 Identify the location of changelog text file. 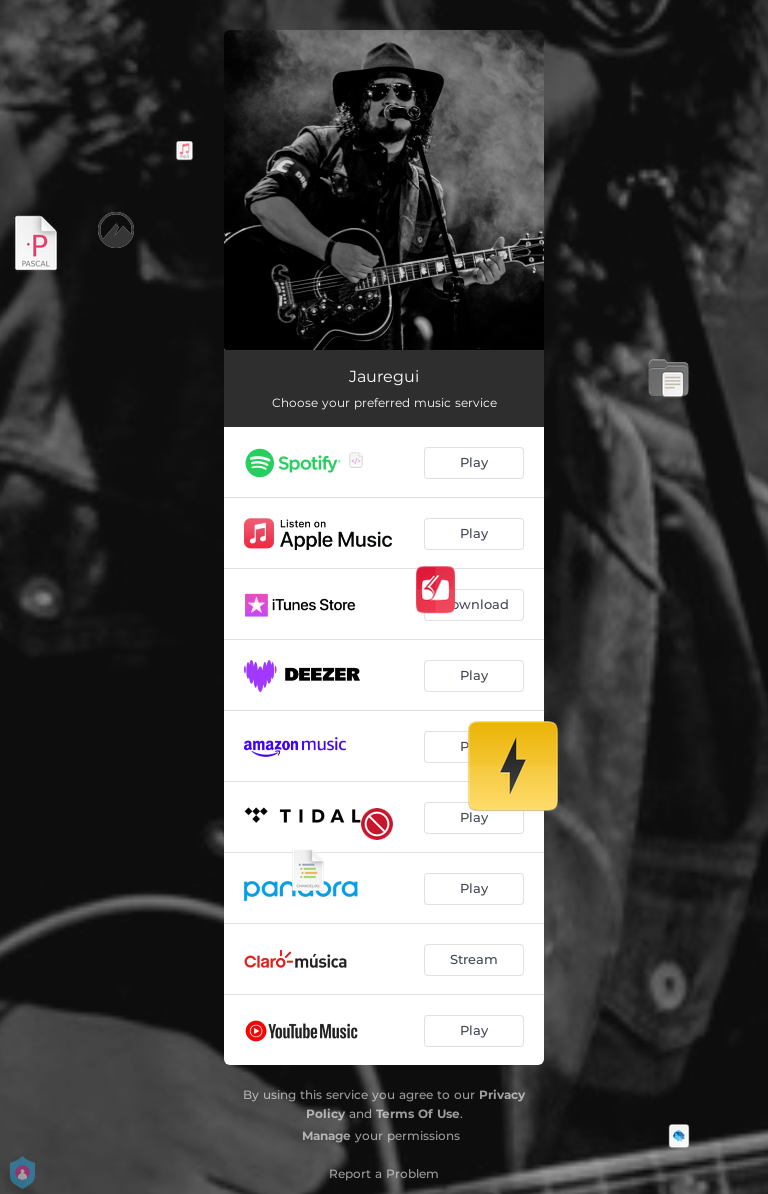
(308, 871).